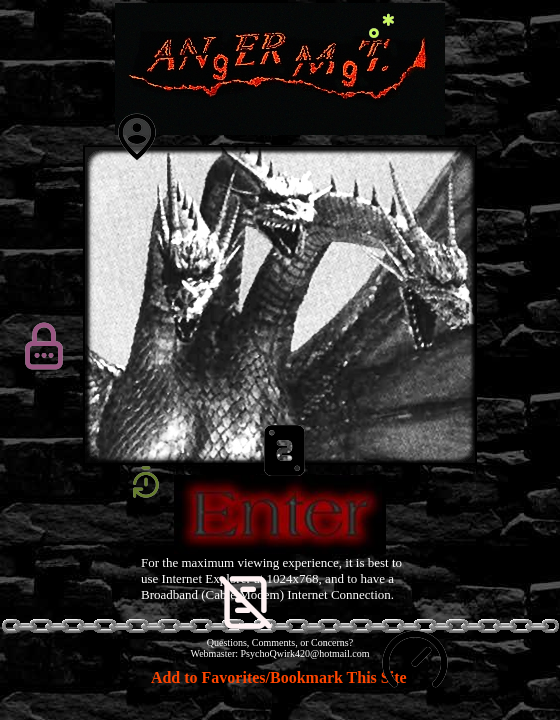 The width and height of the screenshot is (560, 720). Describe the element at coordinates (381, 25) in the screenshot. I see `toggle regular expression search mode` at that location.